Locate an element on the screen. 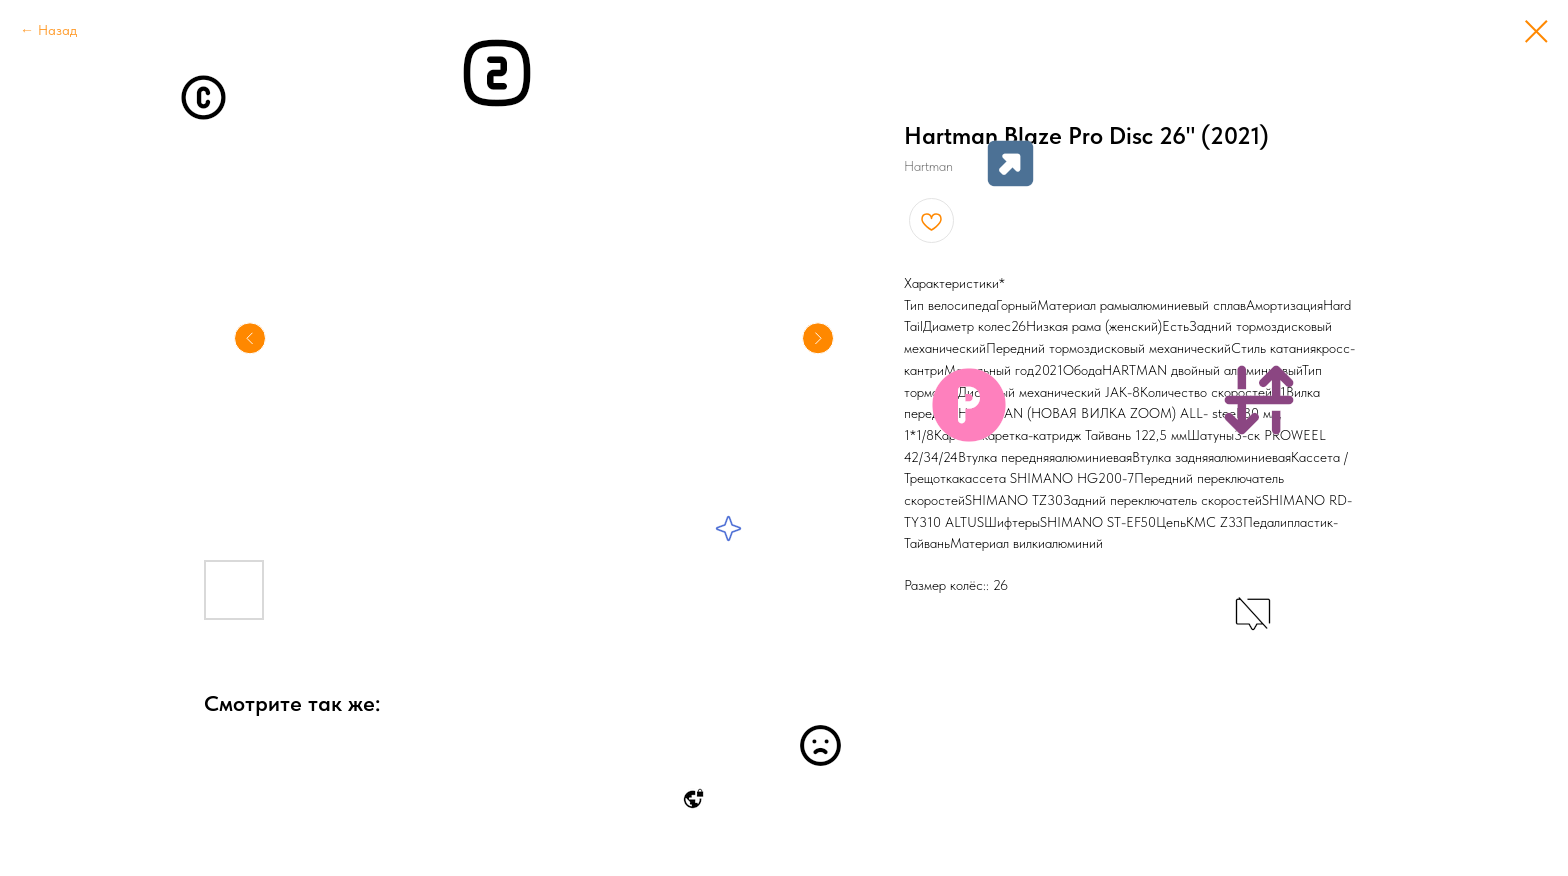 The width and height of the screenshot is (1568, 876). open link in a new tab or window is located at coordinates (1010, 163).